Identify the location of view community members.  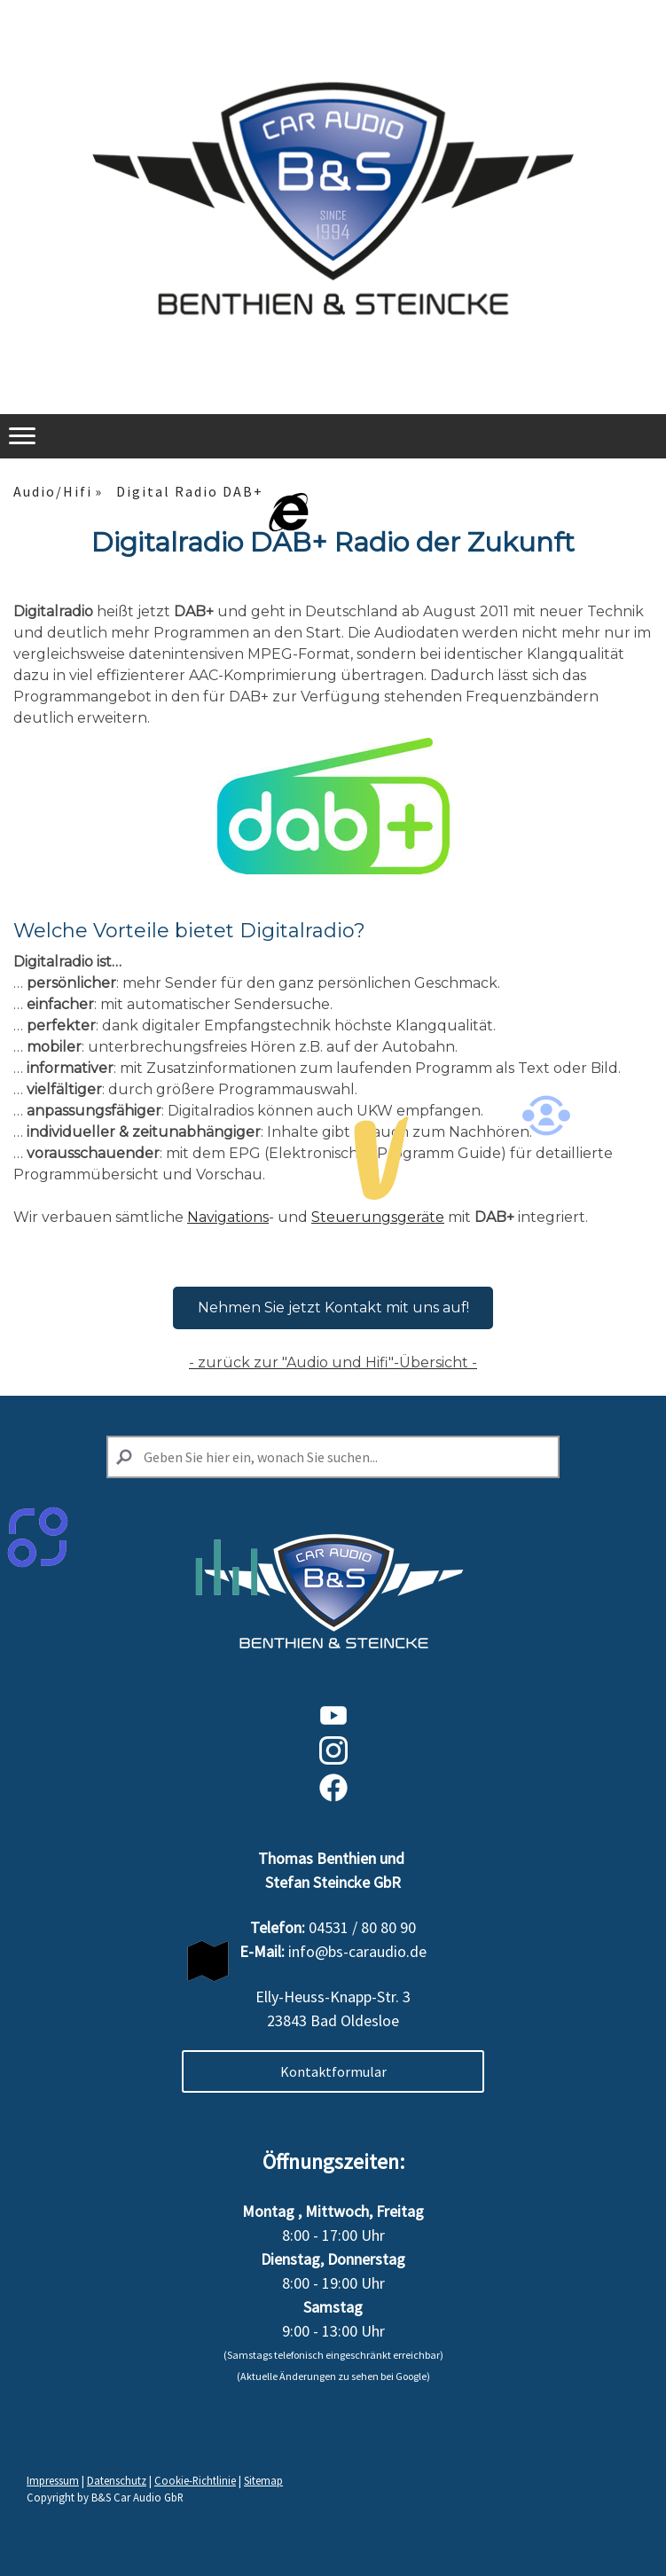
(546, 1116).